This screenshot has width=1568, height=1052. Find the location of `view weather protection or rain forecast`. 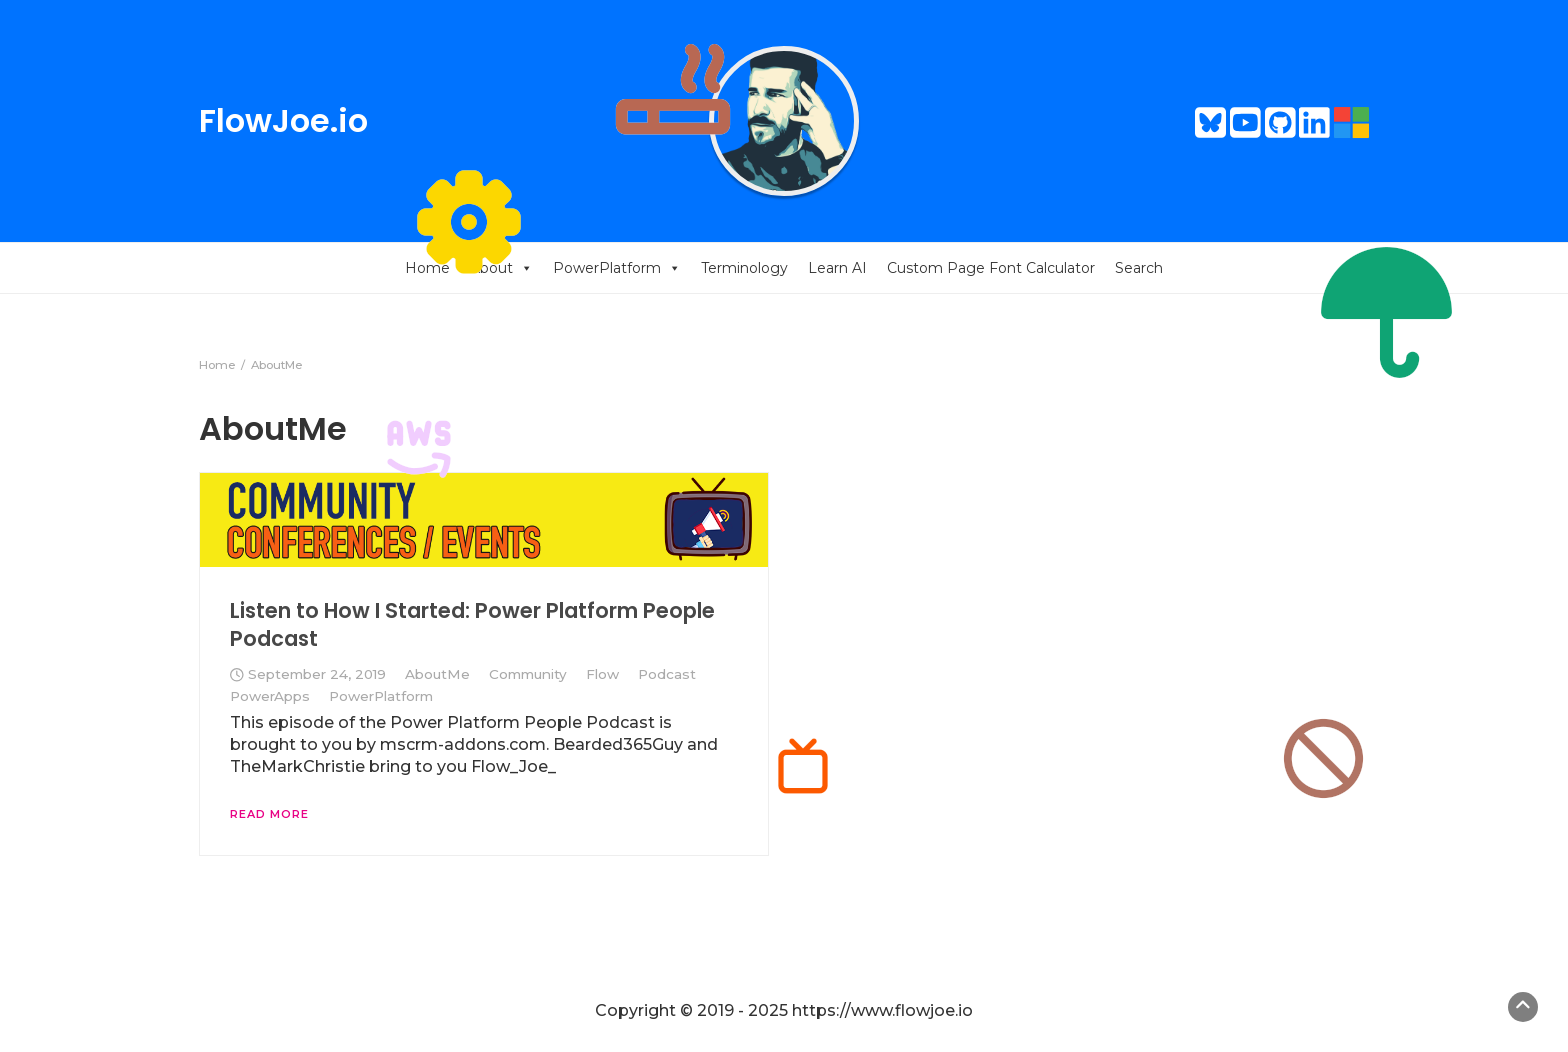

view weather protection or rain forecast is located at coordinates (1386, 312).